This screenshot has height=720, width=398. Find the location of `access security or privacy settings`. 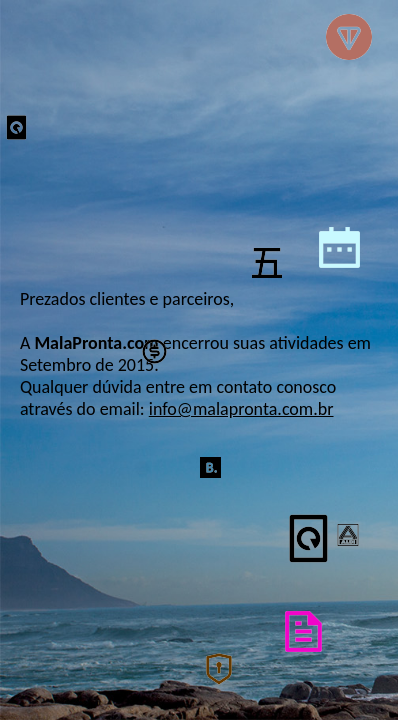

access security or privacy settings is located at coordinates (219, 669).